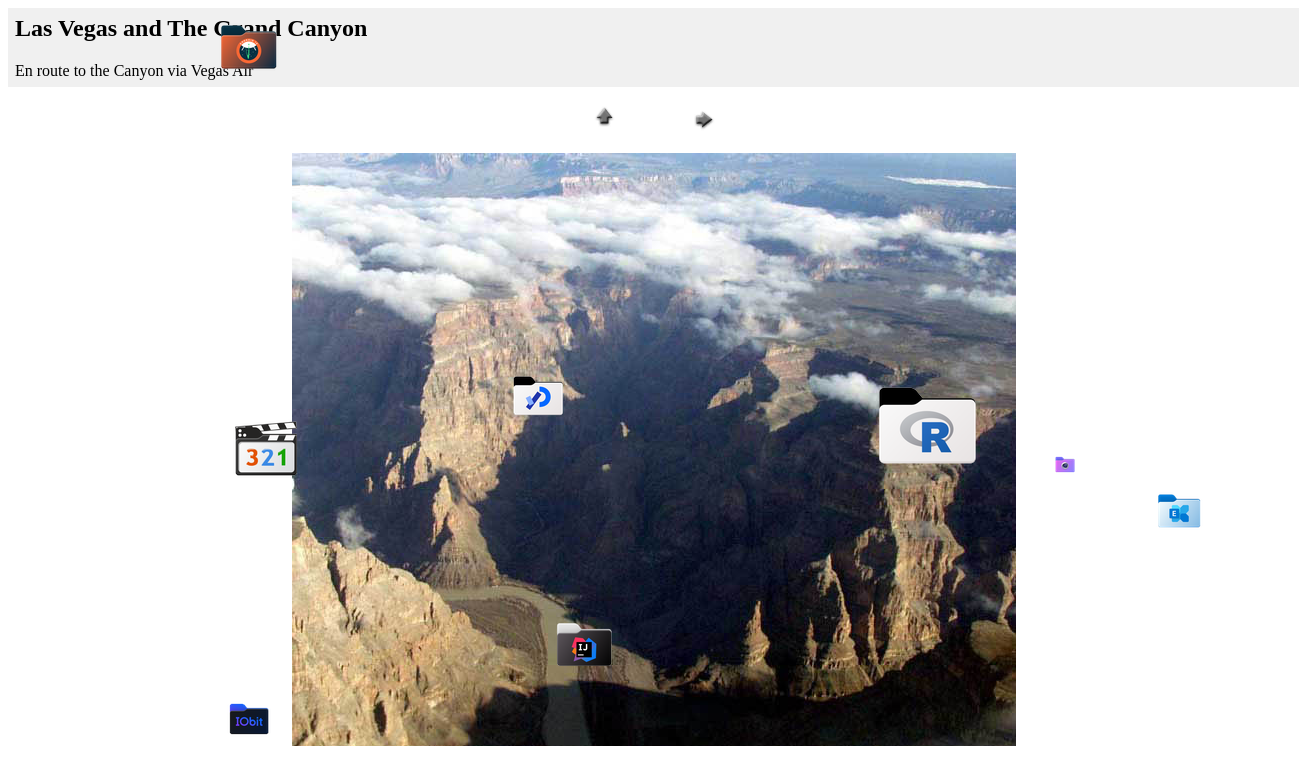 Image resolution: width=1307 pixels, height=762 pixels. Describe the element at coordinates (248, 48) in the screenshot. I see `open android 14 system folder` at that location.